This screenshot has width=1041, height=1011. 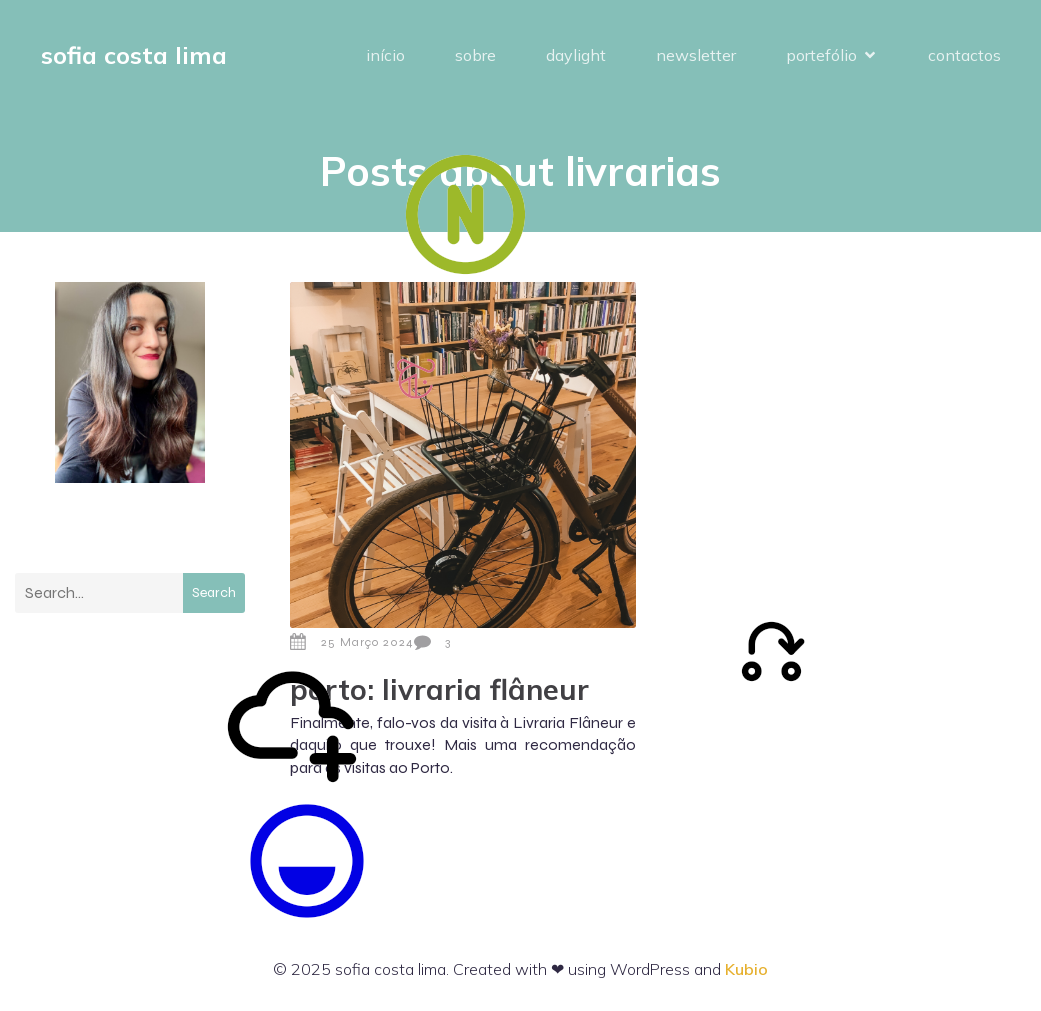 What do you see at coordinates (416, 378) in the screenshot?
I see `open the New York Times app` at bounding box center [416, 378].